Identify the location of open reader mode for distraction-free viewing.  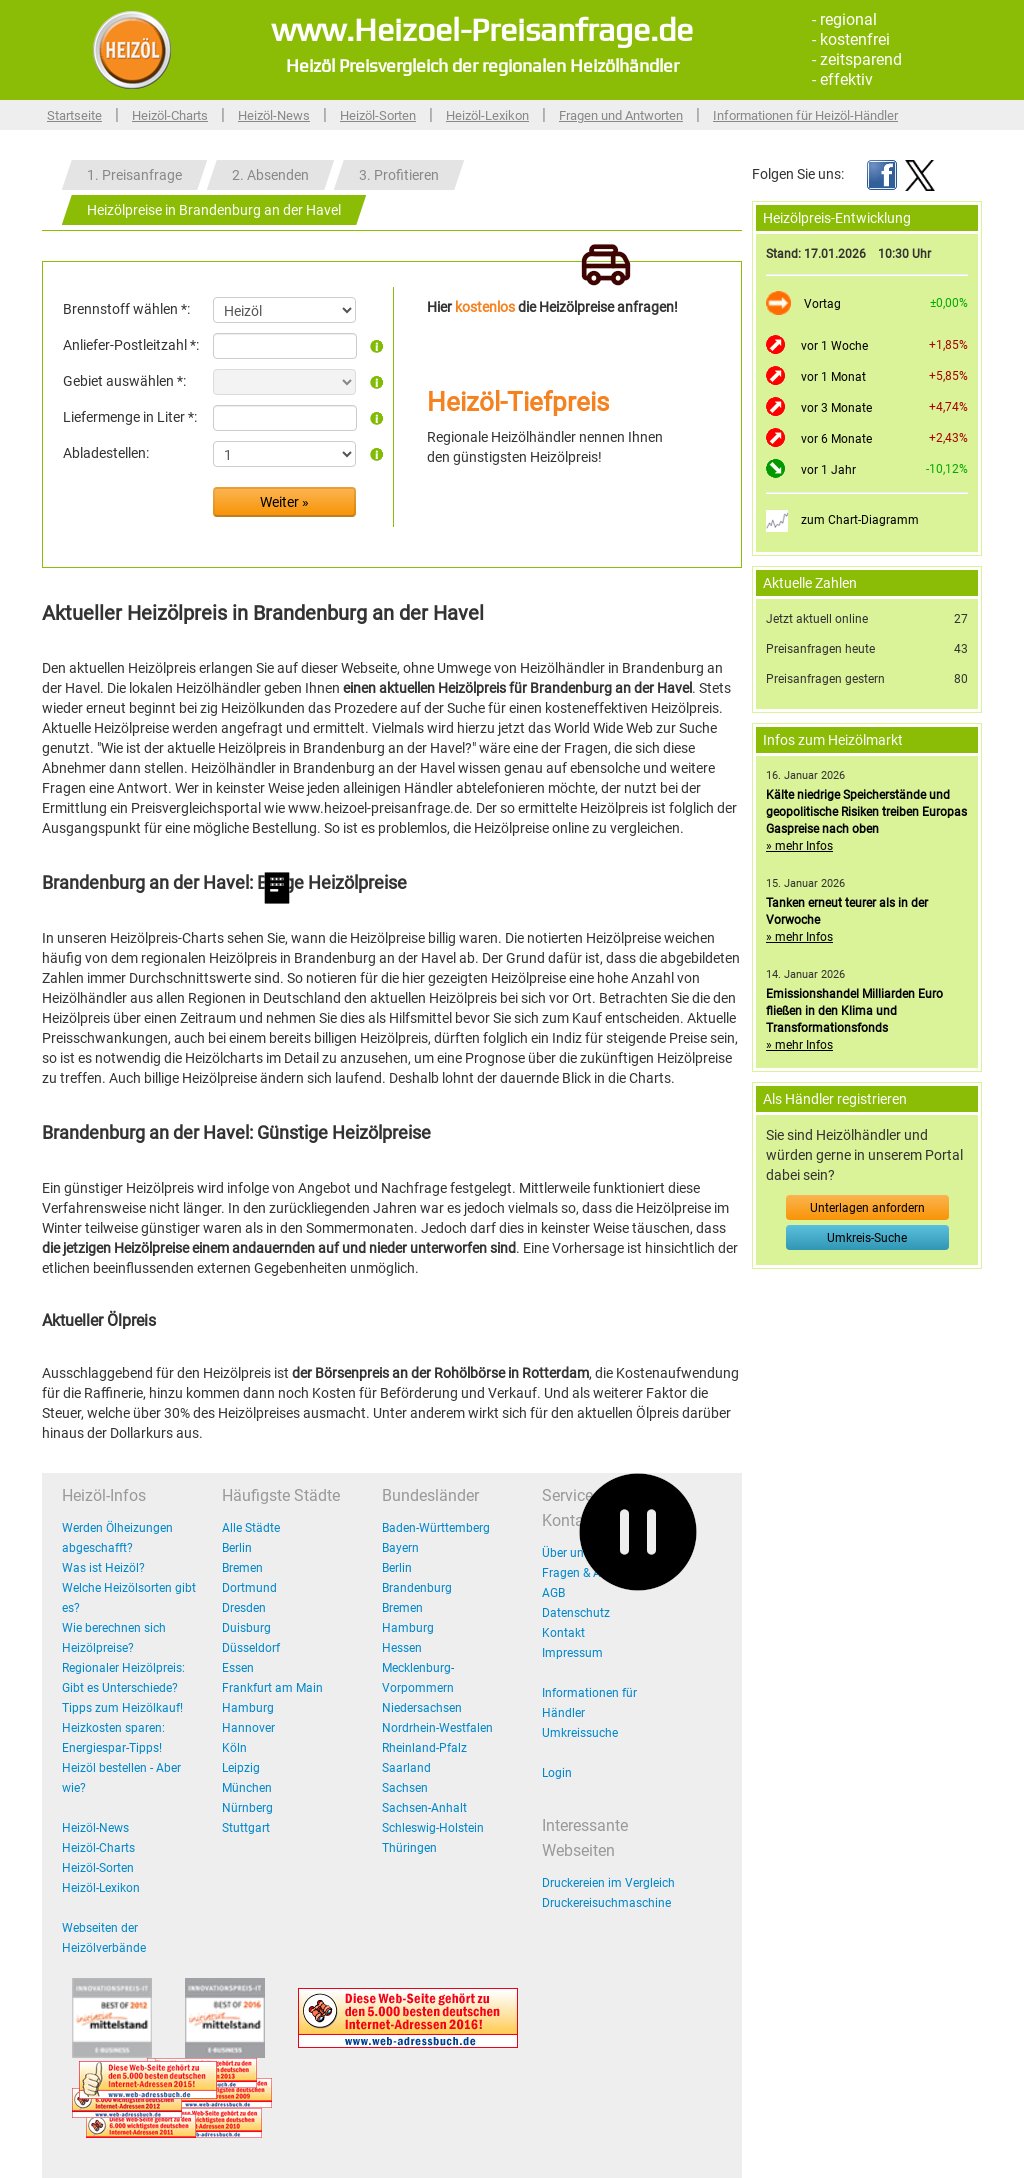
(277, 888).